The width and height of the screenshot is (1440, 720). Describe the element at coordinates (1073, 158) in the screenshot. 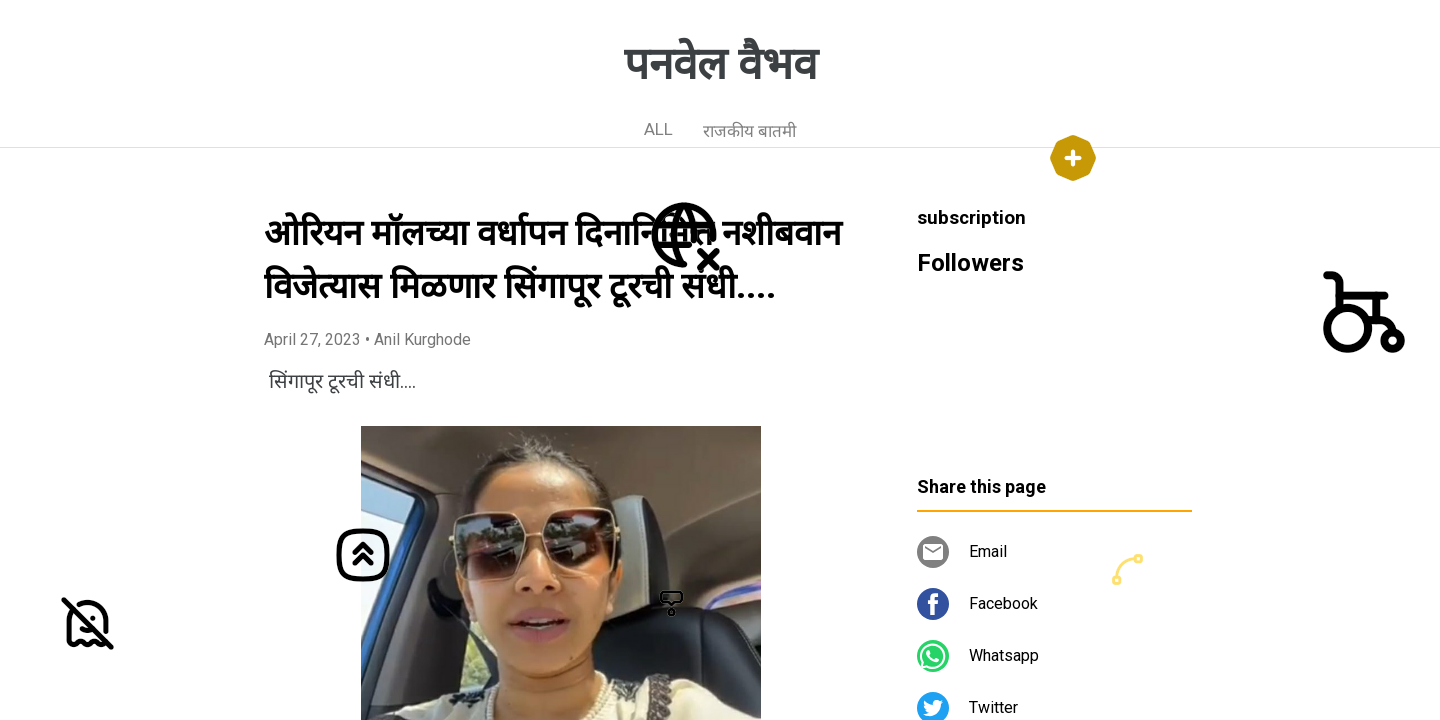

I see `add a new item or element` at that location.